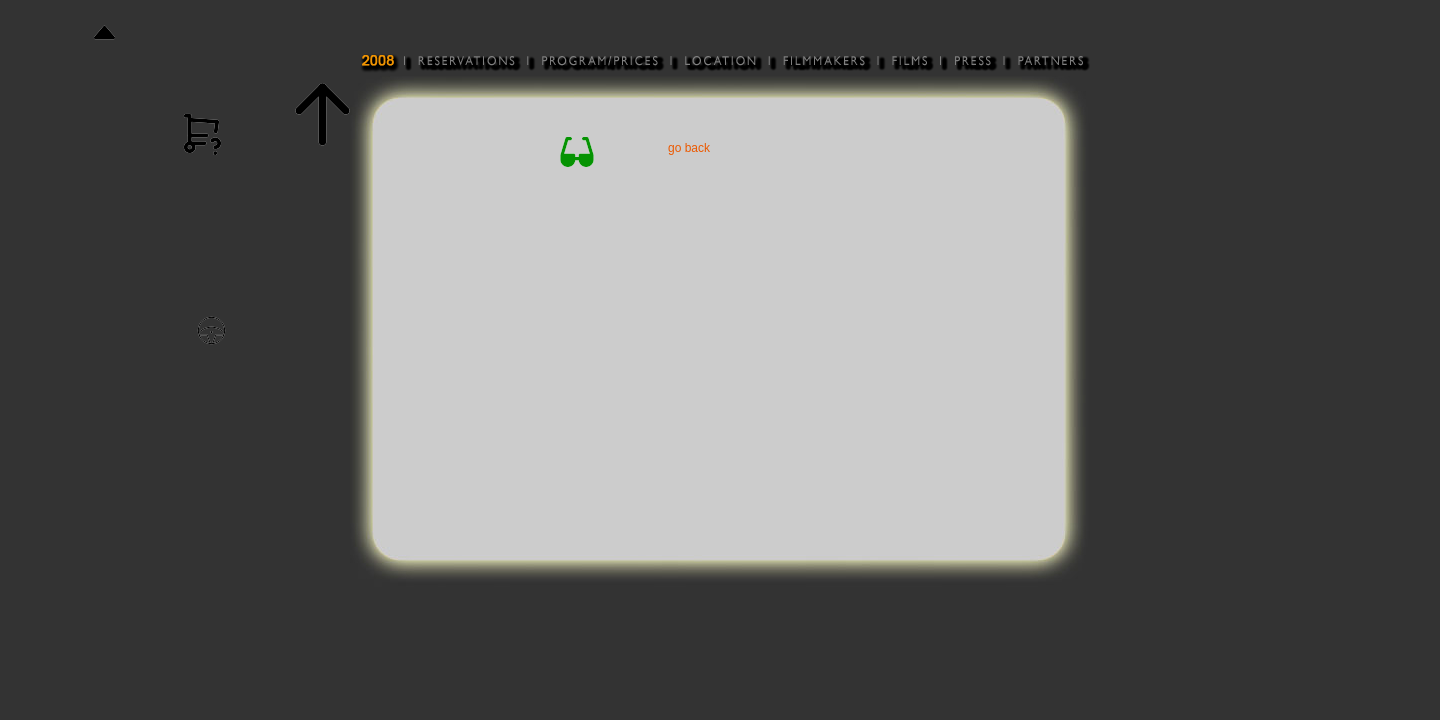  Describe the element at coordinates (322, 114) in the screenshot. I see `move up or scroll to top` at that location.